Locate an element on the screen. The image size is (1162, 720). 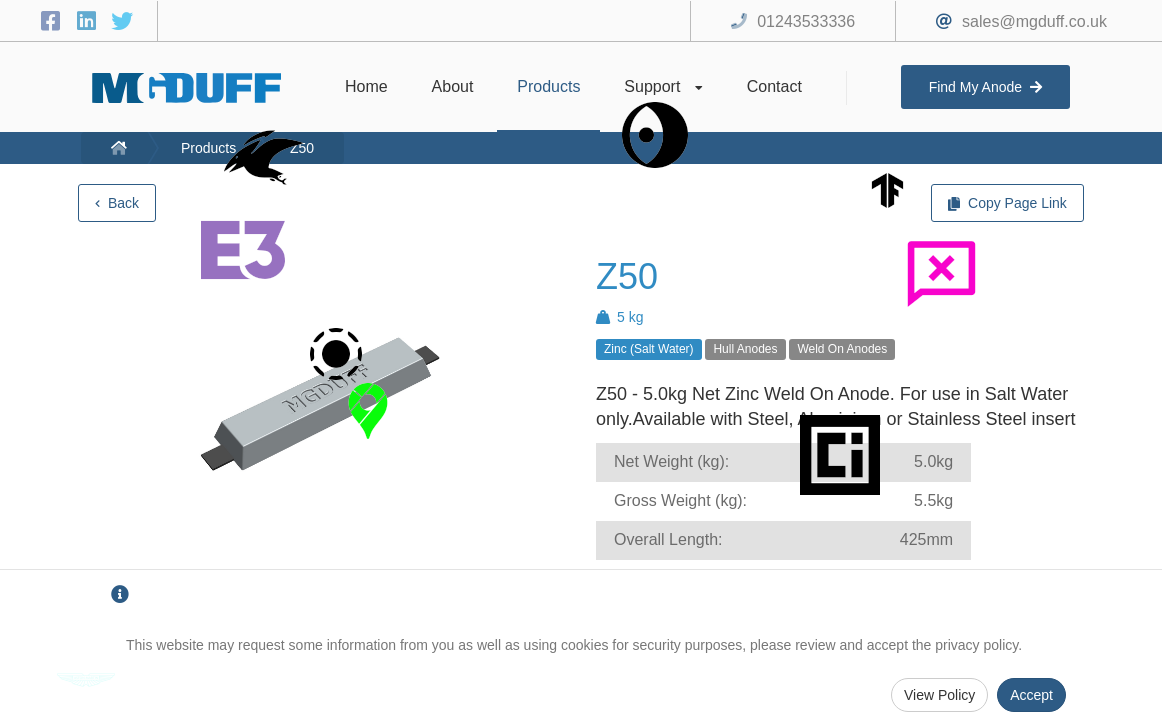
open Google Maps is located at coordinates (368, 411).